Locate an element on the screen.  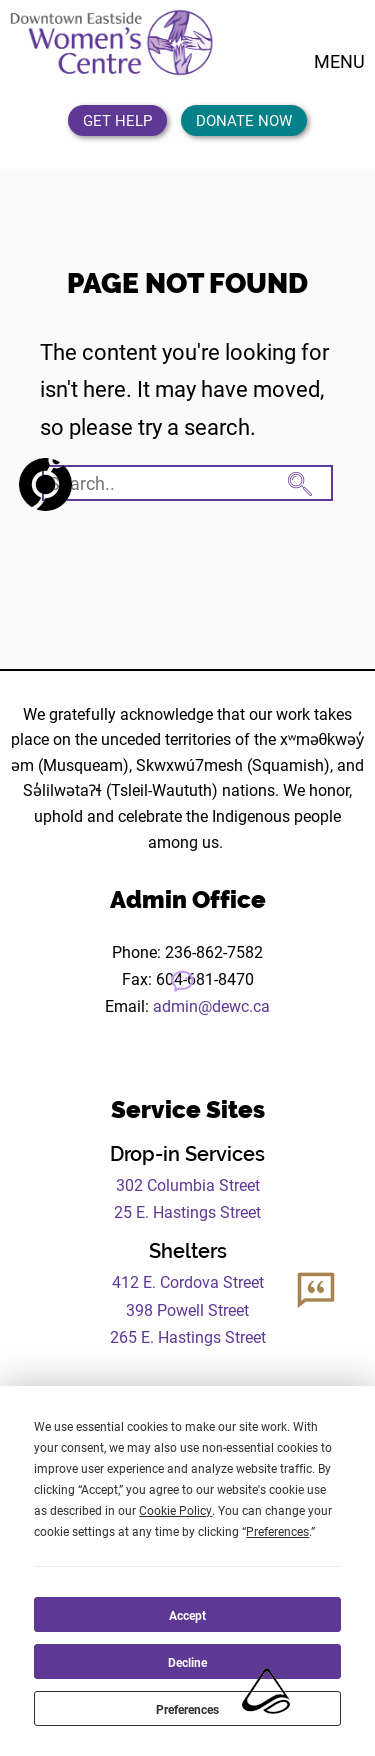
view quoted messages or replies is located at coordinates (316, 1289).